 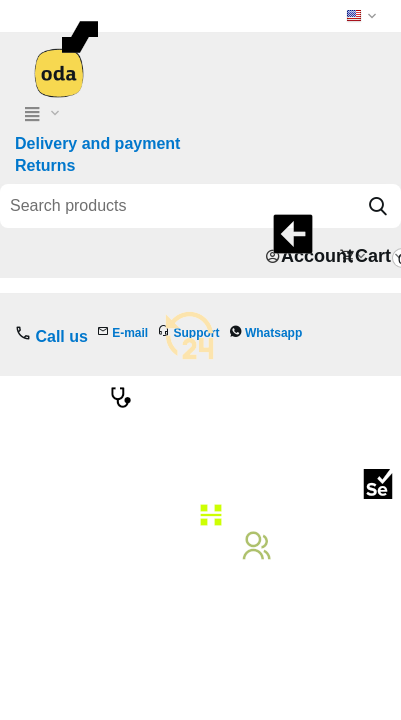 What do you see at coordinates (120, 397) in the screenshot?
I see `access health or medical features` at bounding box center [120, 397].